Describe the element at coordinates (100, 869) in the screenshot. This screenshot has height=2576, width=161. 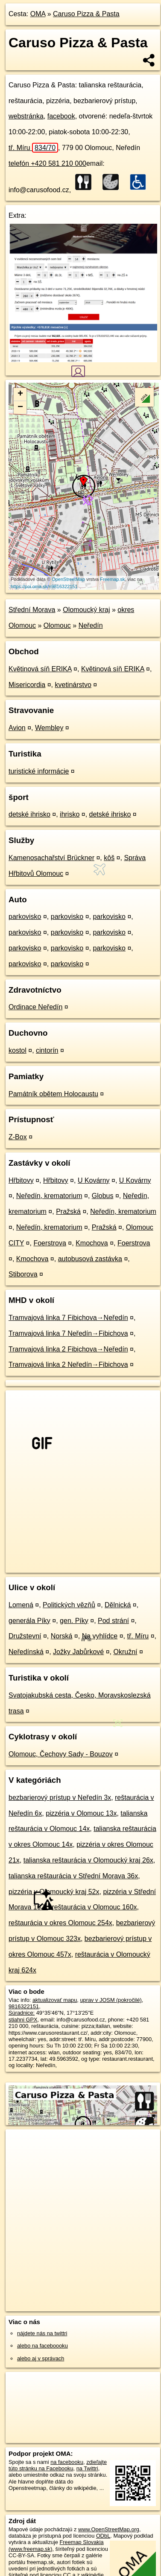
I see `enable airplane mode` at that location.